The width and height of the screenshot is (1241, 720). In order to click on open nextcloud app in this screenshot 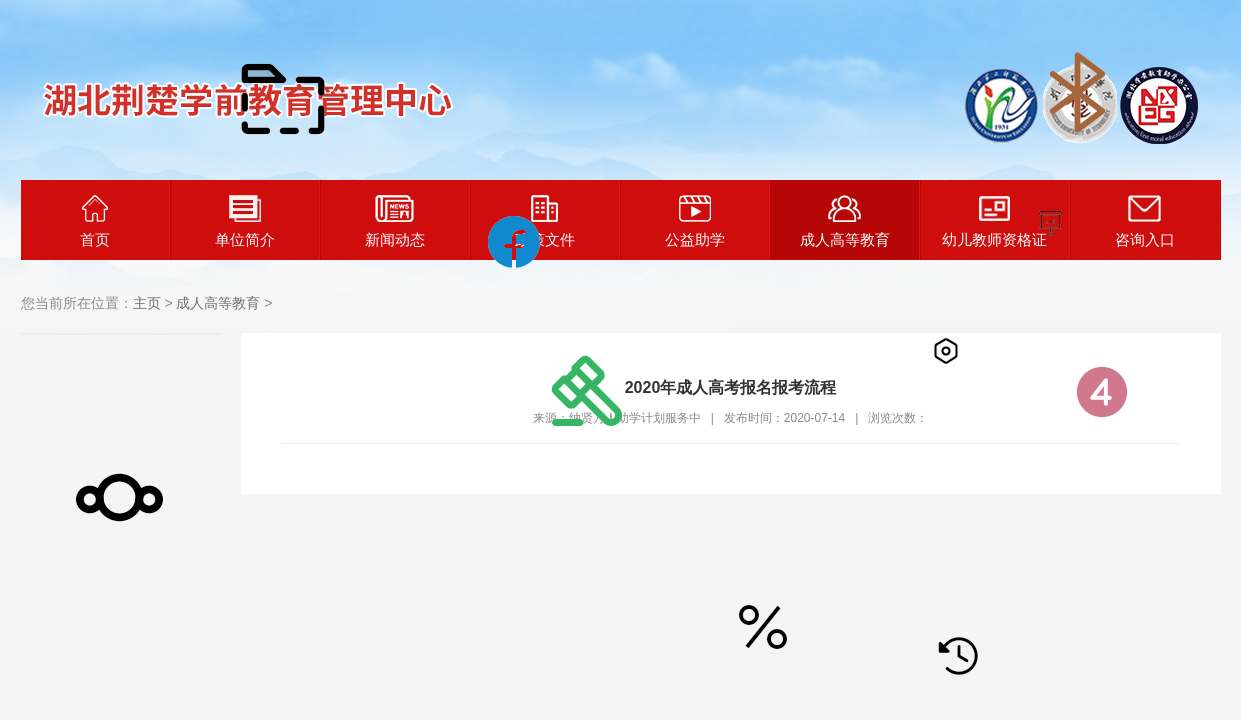, I will do `click(119, 497)`.